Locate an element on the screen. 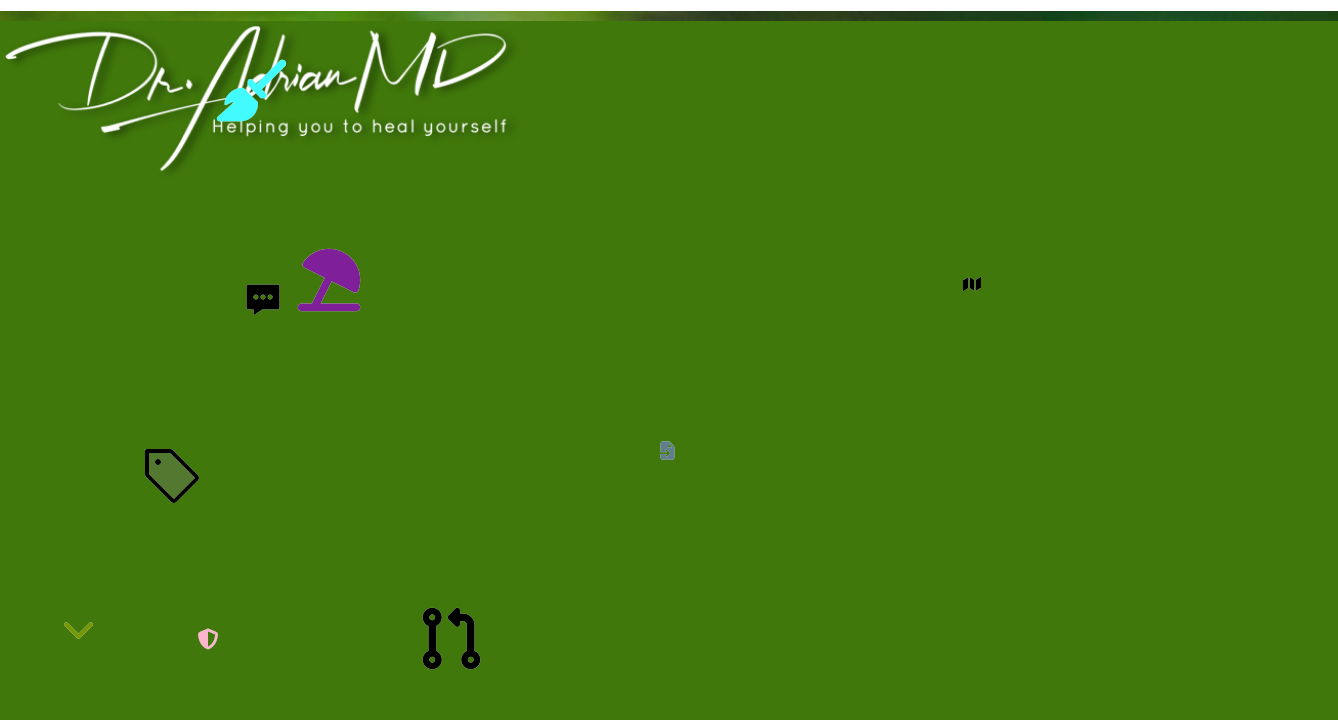  import file or document is located at coordinates (667, 450).